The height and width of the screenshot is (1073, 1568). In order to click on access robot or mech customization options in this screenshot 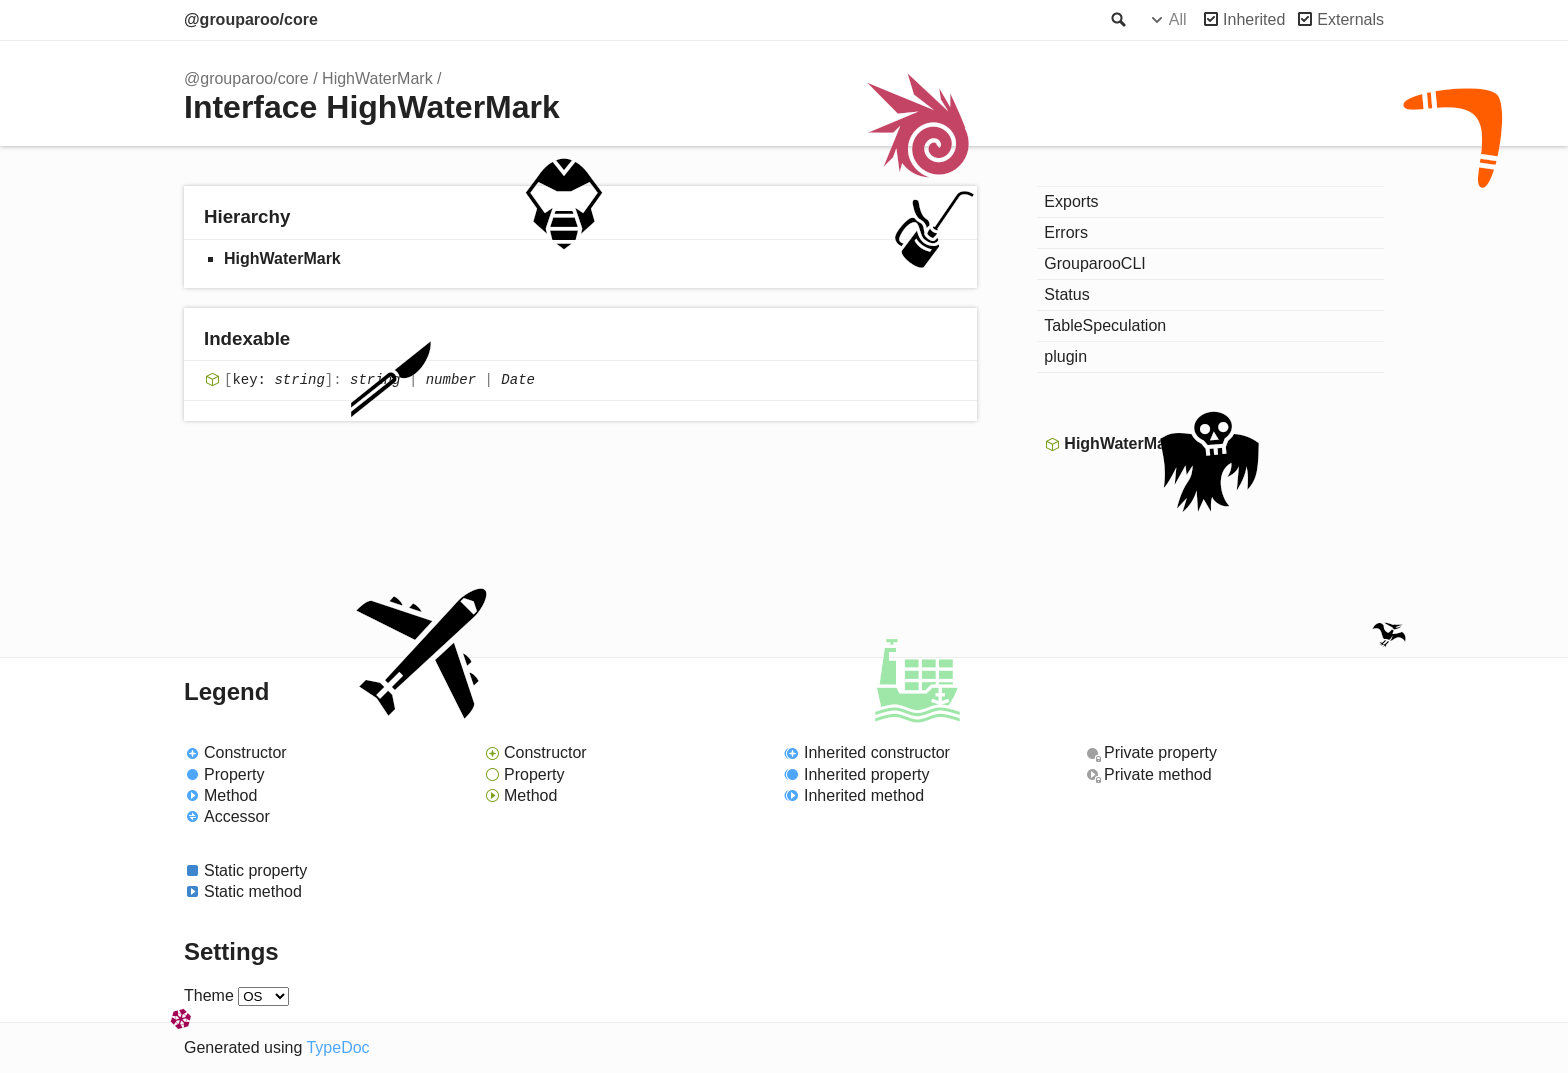, I will do `click(564, 204)`.